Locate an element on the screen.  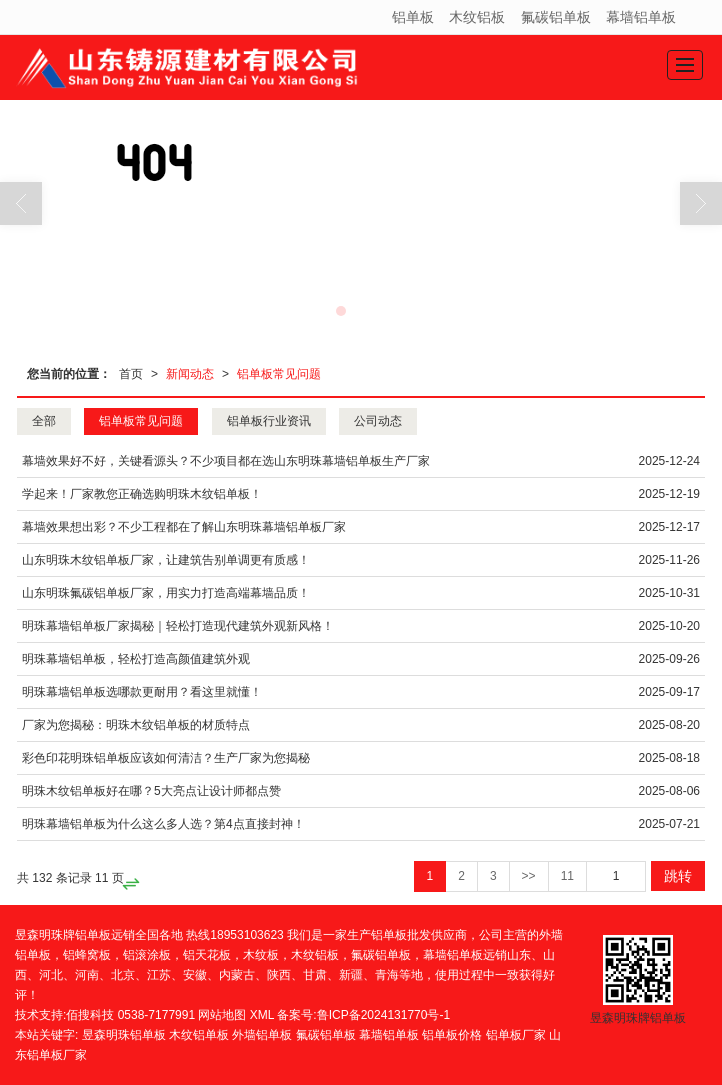
switch or swap between two items is located at coordinates (131, 884).